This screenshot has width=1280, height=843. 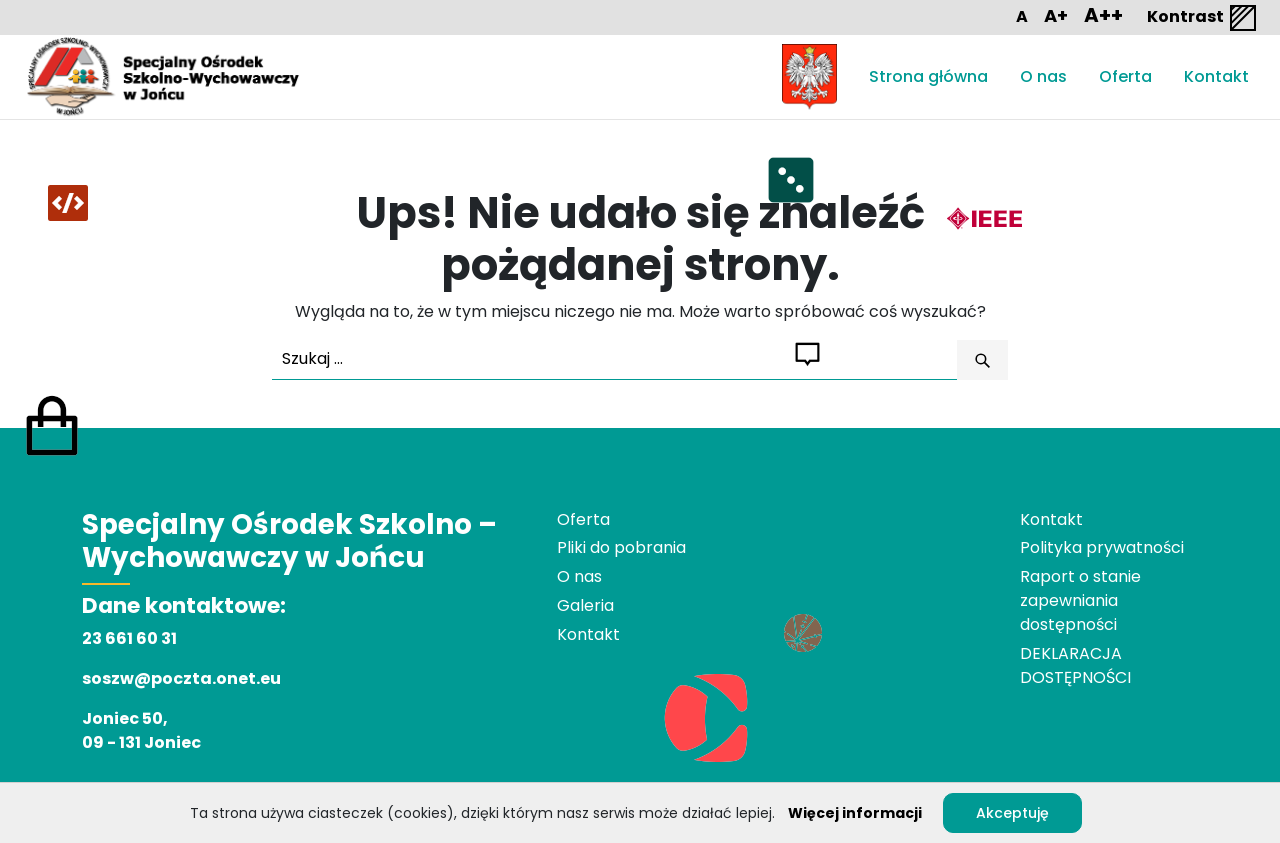 What do you see at coordinates (68, 203) in the screenshot?
I see `open code editor or development tools` at bounding box center [68, 203].